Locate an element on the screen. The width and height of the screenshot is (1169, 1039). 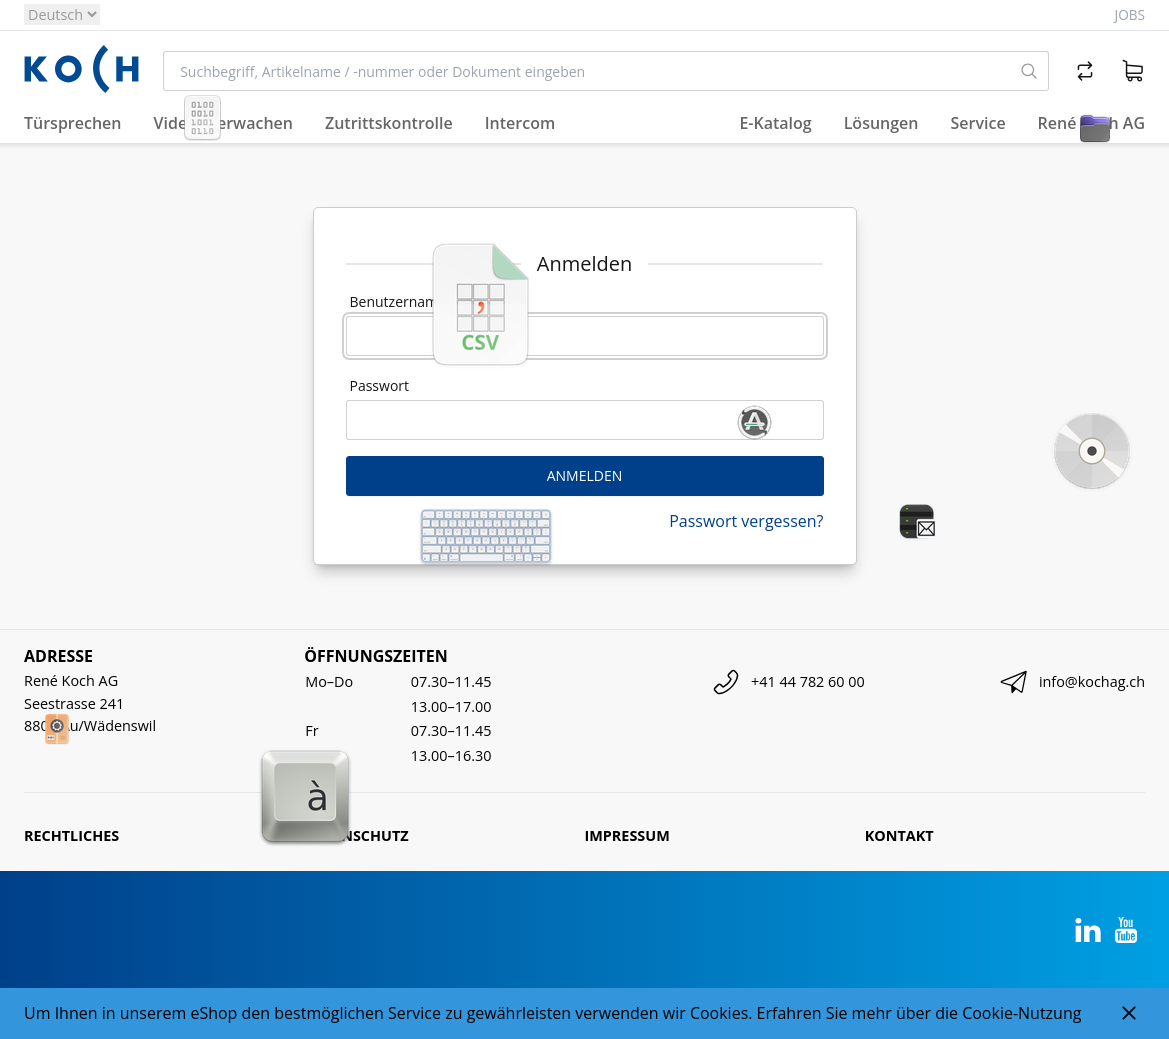
indicates a binary or executable file type is located at coordinates (202, 117).